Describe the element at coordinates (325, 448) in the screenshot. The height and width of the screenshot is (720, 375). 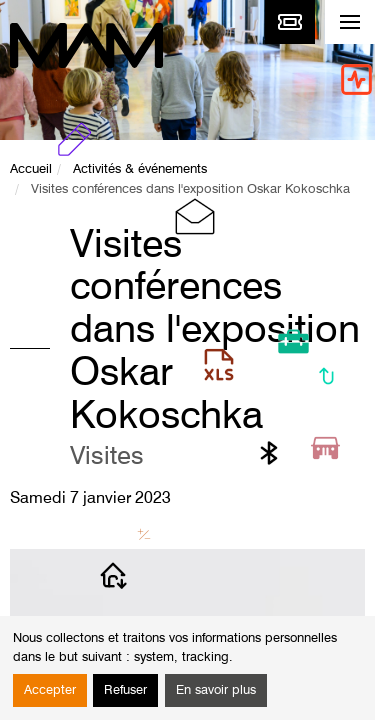
I see `select off-road or adventure vehicle type` at that location.